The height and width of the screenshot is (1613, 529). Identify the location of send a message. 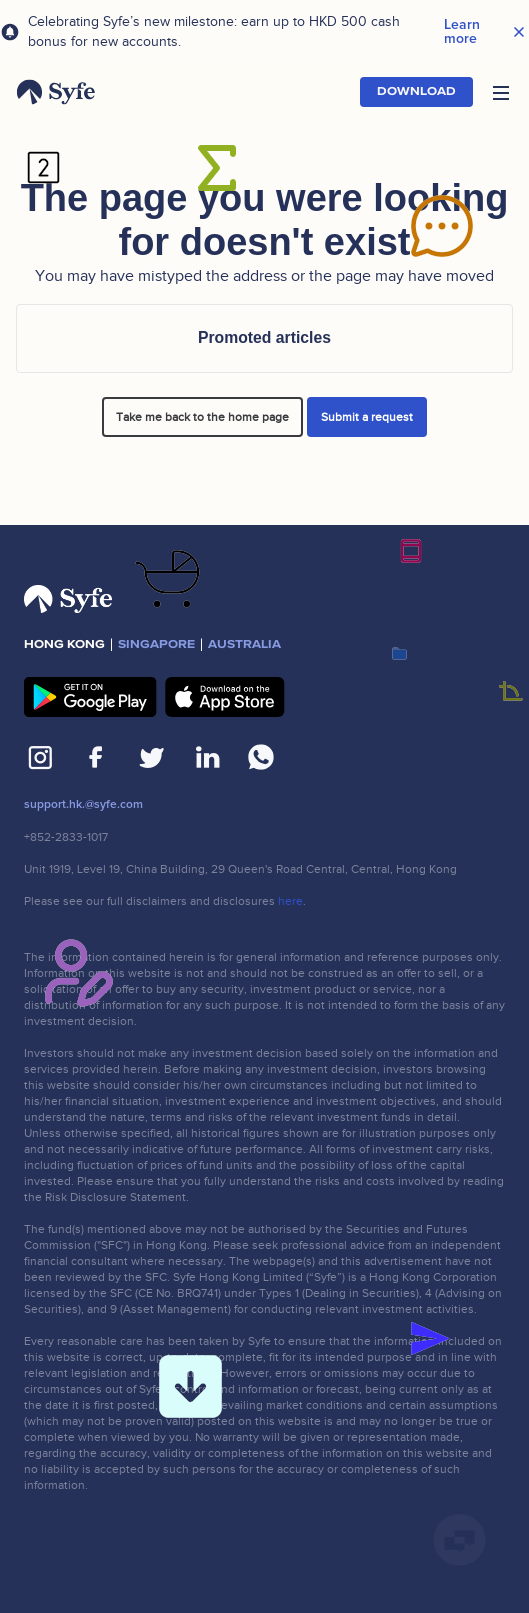
(430, 1338).